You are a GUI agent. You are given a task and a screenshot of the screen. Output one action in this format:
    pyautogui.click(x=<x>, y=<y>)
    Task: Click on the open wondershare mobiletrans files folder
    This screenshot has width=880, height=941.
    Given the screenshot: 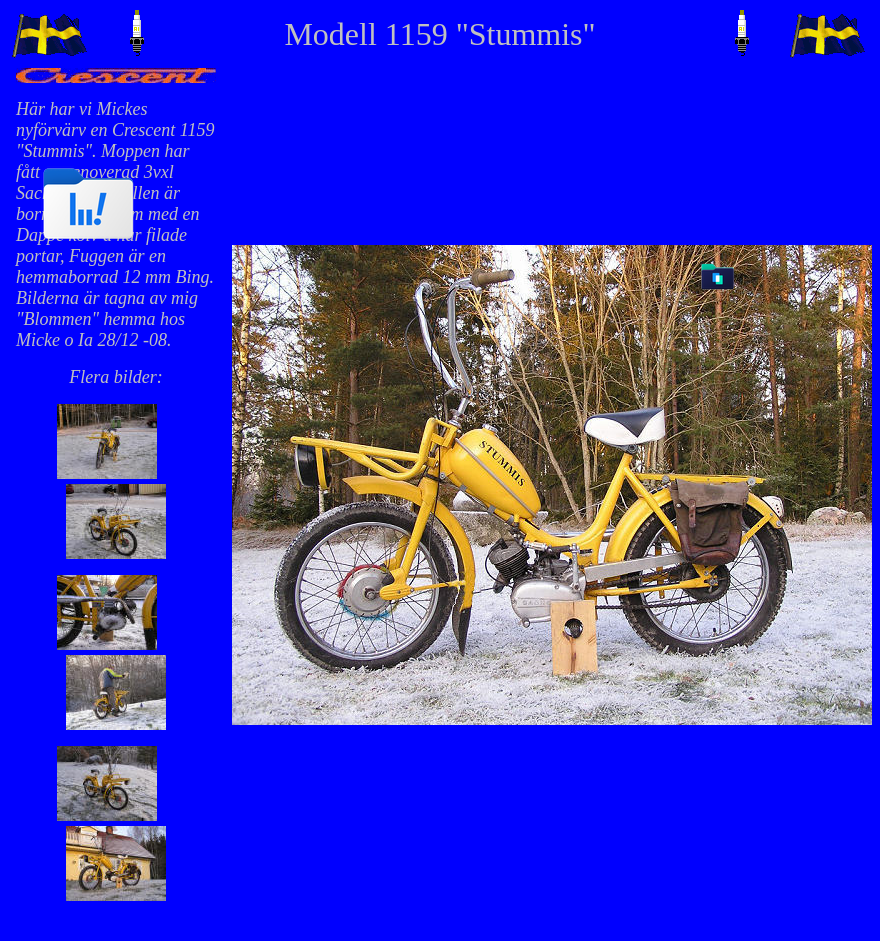 What is the action you would take?
    pyautogui.click(x=717, y=277)
    